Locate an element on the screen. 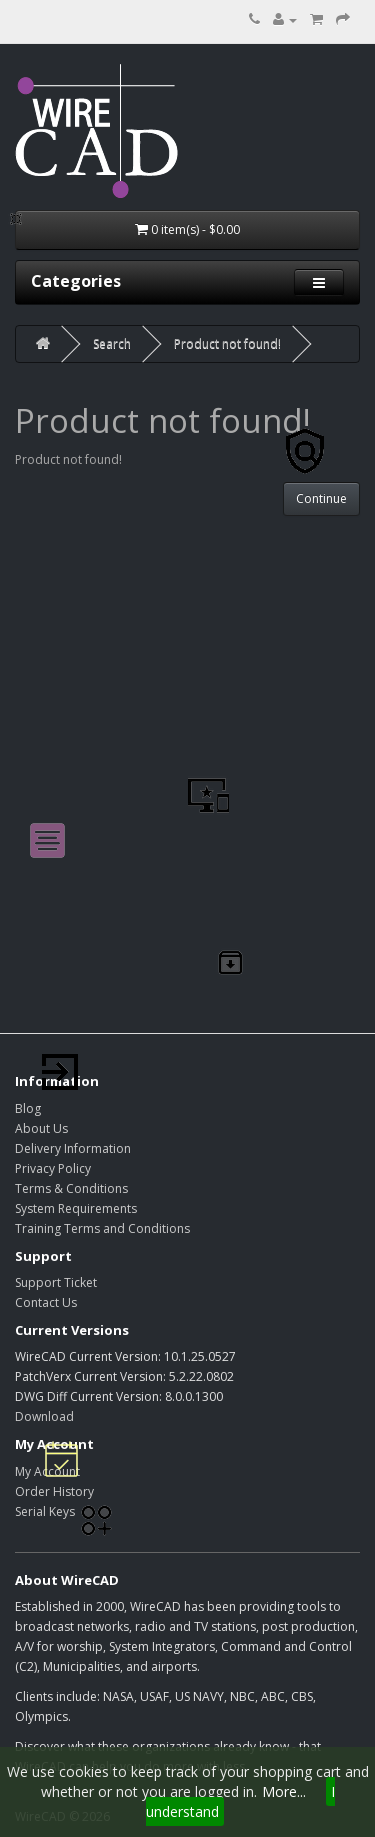  expand content to fill available space is located at coordinates (16, 219).